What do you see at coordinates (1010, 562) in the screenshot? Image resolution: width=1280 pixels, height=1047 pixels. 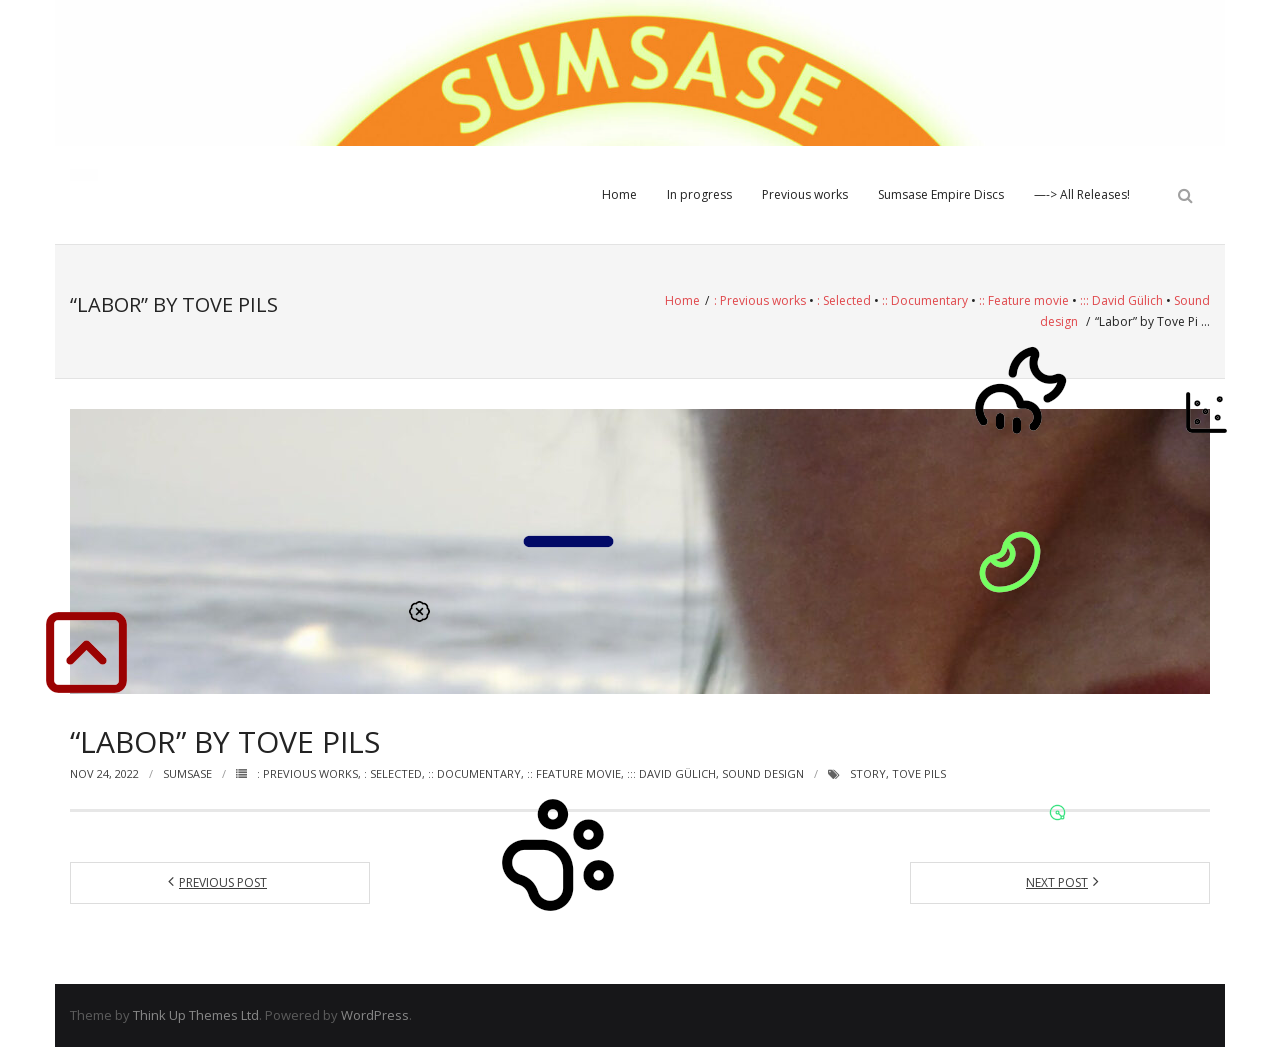 I see `indicates bean or legume ingredient` at bounding box center [1010, 562].